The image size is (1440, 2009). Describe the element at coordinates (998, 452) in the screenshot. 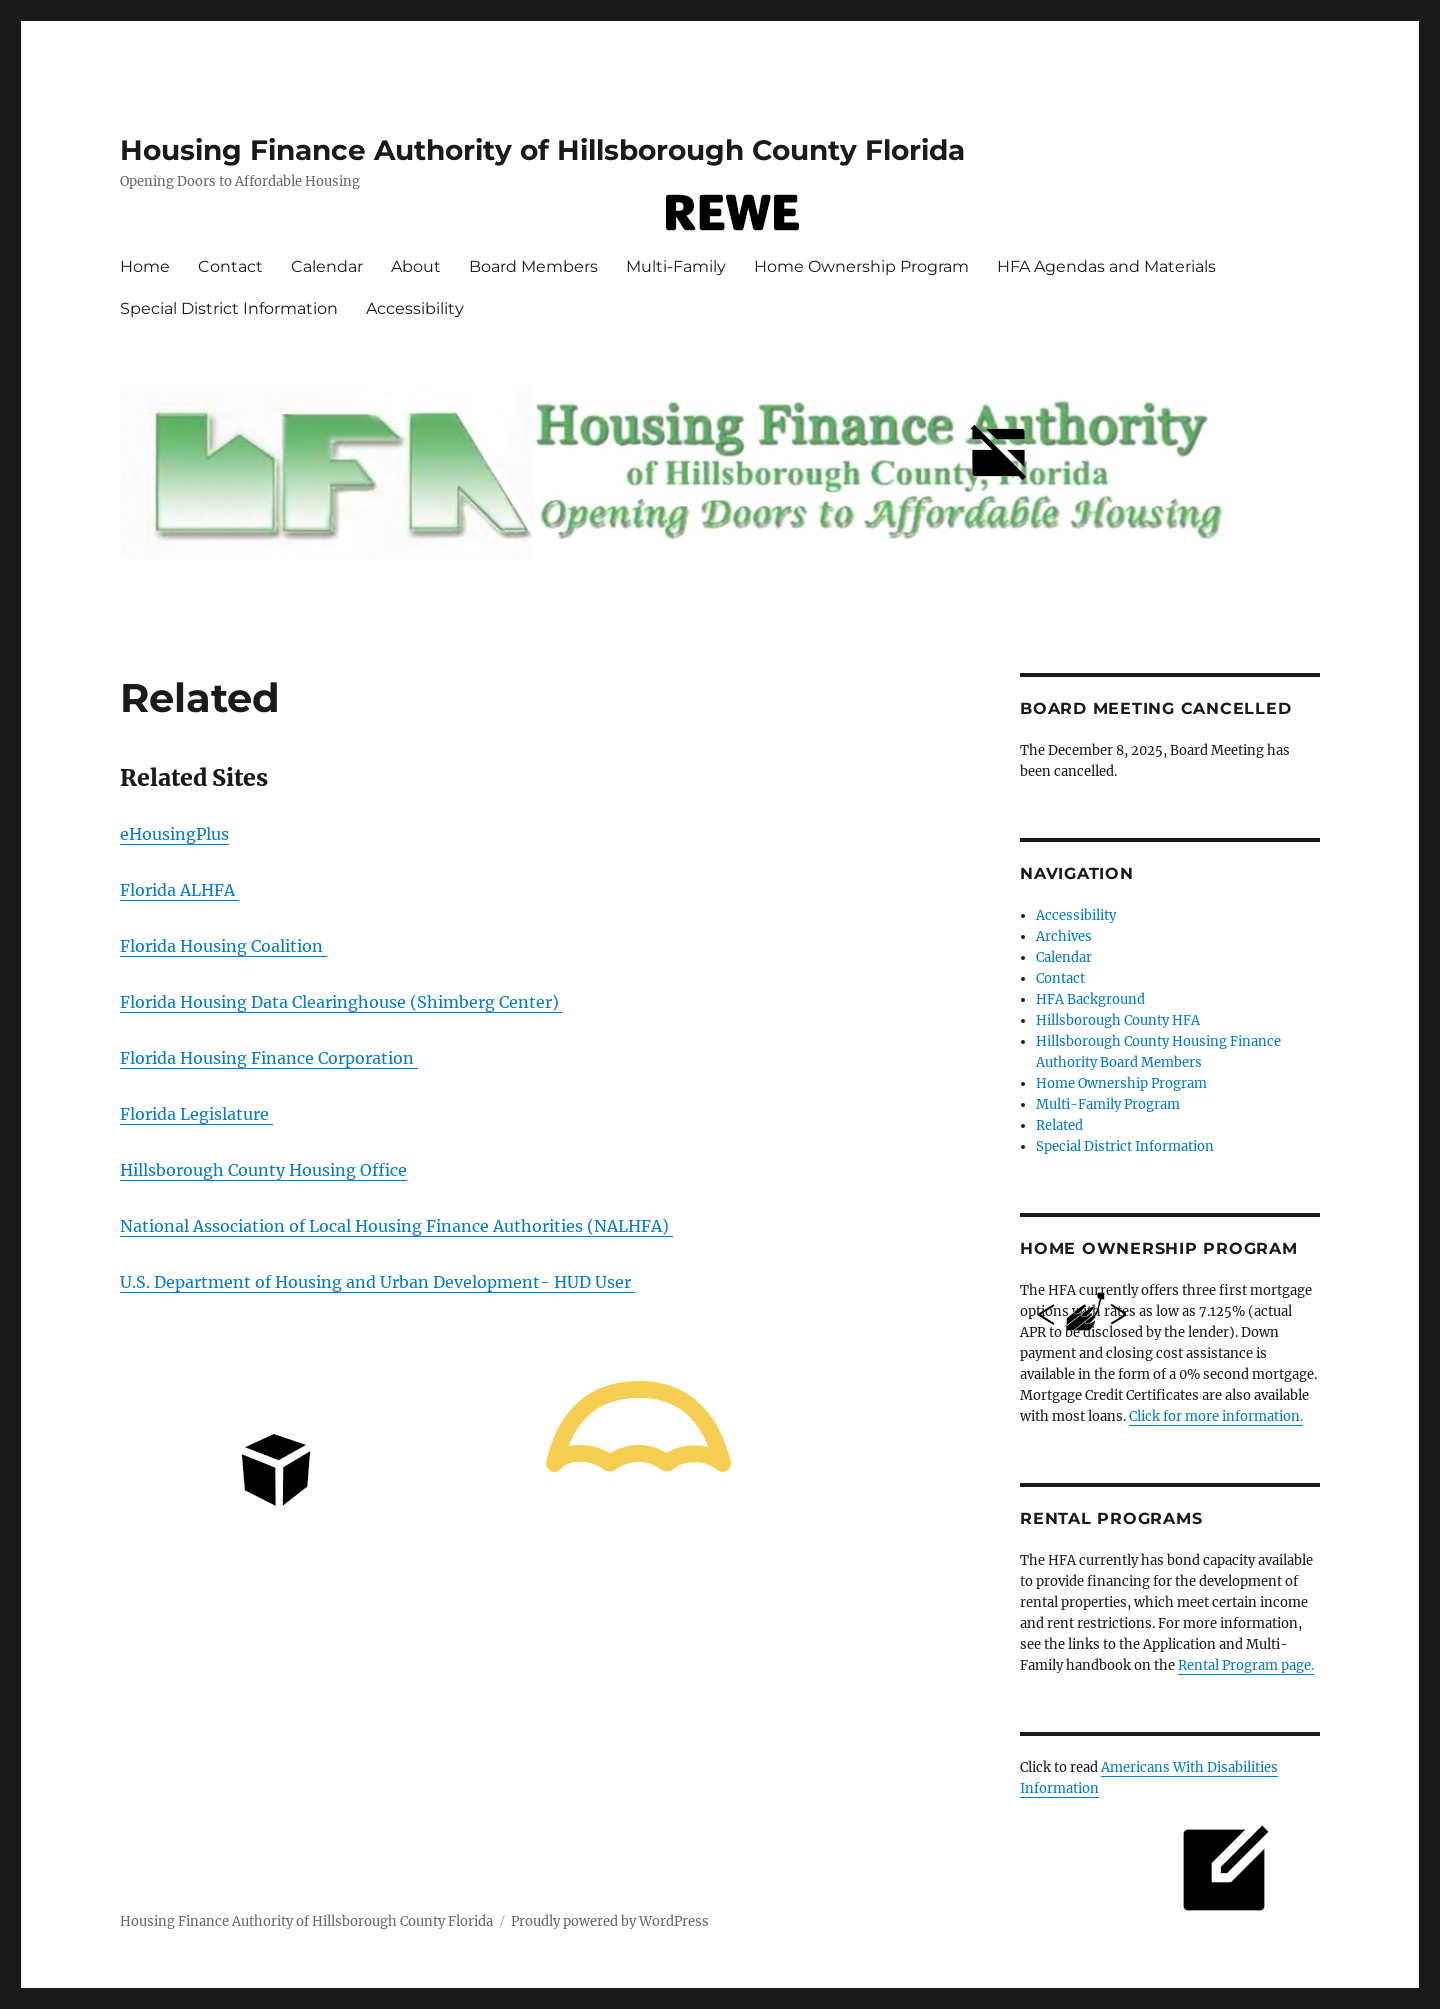

I see `no credit card required` at that location.